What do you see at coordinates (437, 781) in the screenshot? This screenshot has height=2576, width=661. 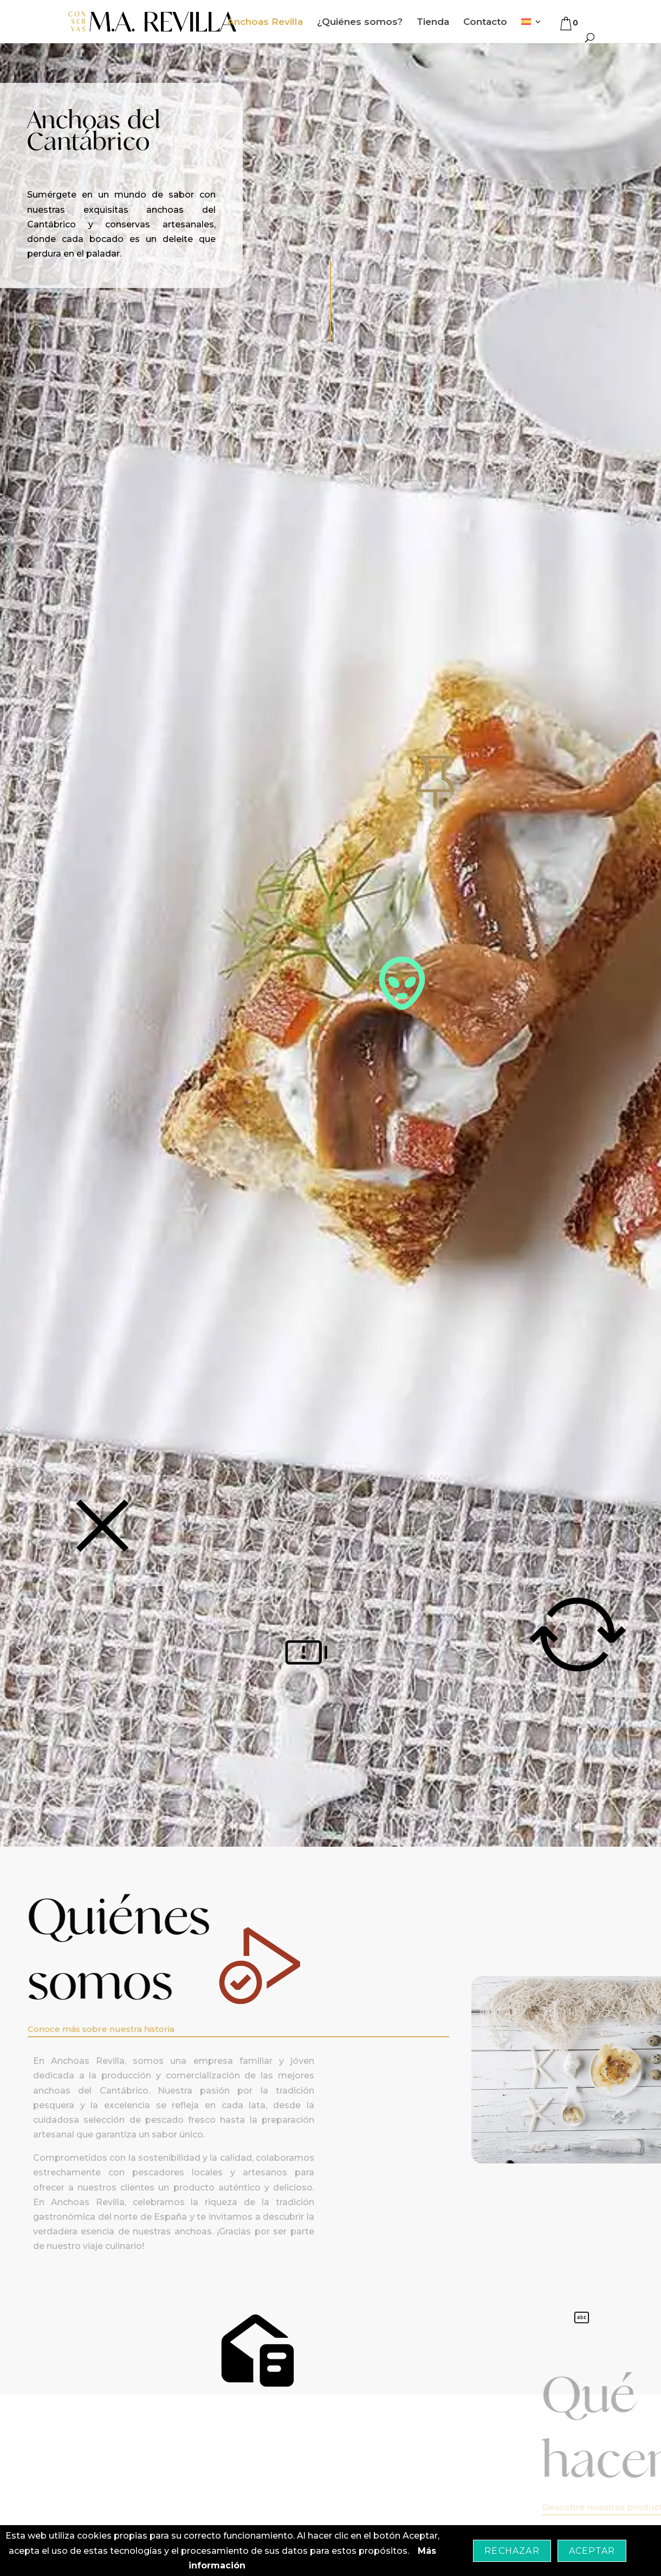 I see `pin item to keep it visible` at bounding box center [437, 781].